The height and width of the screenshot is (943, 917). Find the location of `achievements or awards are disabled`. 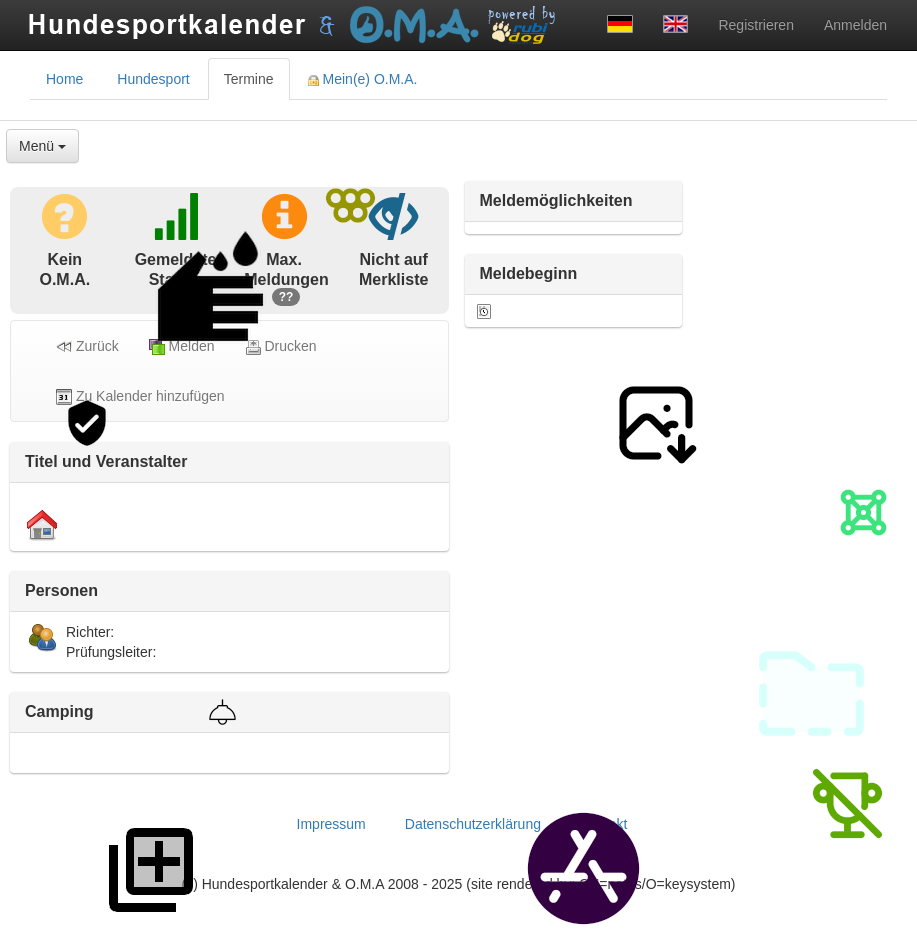

achievements or awards are disabled is located at coordinates (847, 803).